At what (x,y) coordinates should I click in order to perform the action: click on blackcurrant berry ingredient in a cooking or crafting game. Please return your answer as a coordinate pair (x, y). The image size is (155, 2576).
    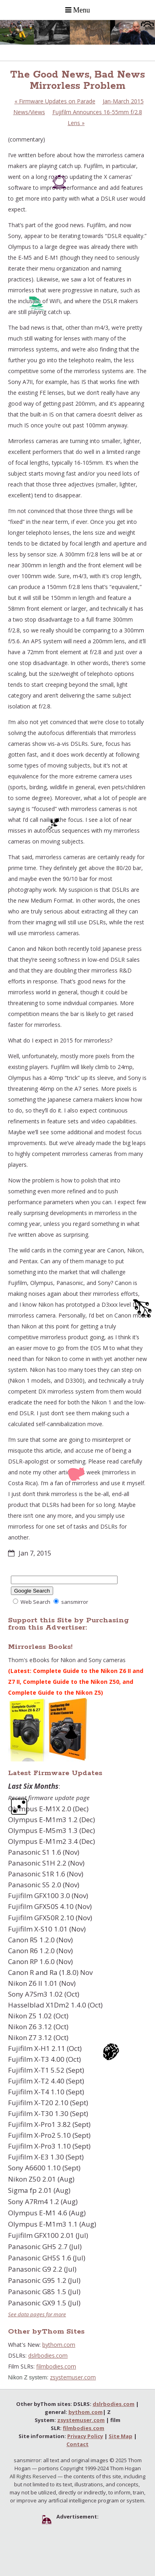
    Looking at the image, I should click on (142, 1308).